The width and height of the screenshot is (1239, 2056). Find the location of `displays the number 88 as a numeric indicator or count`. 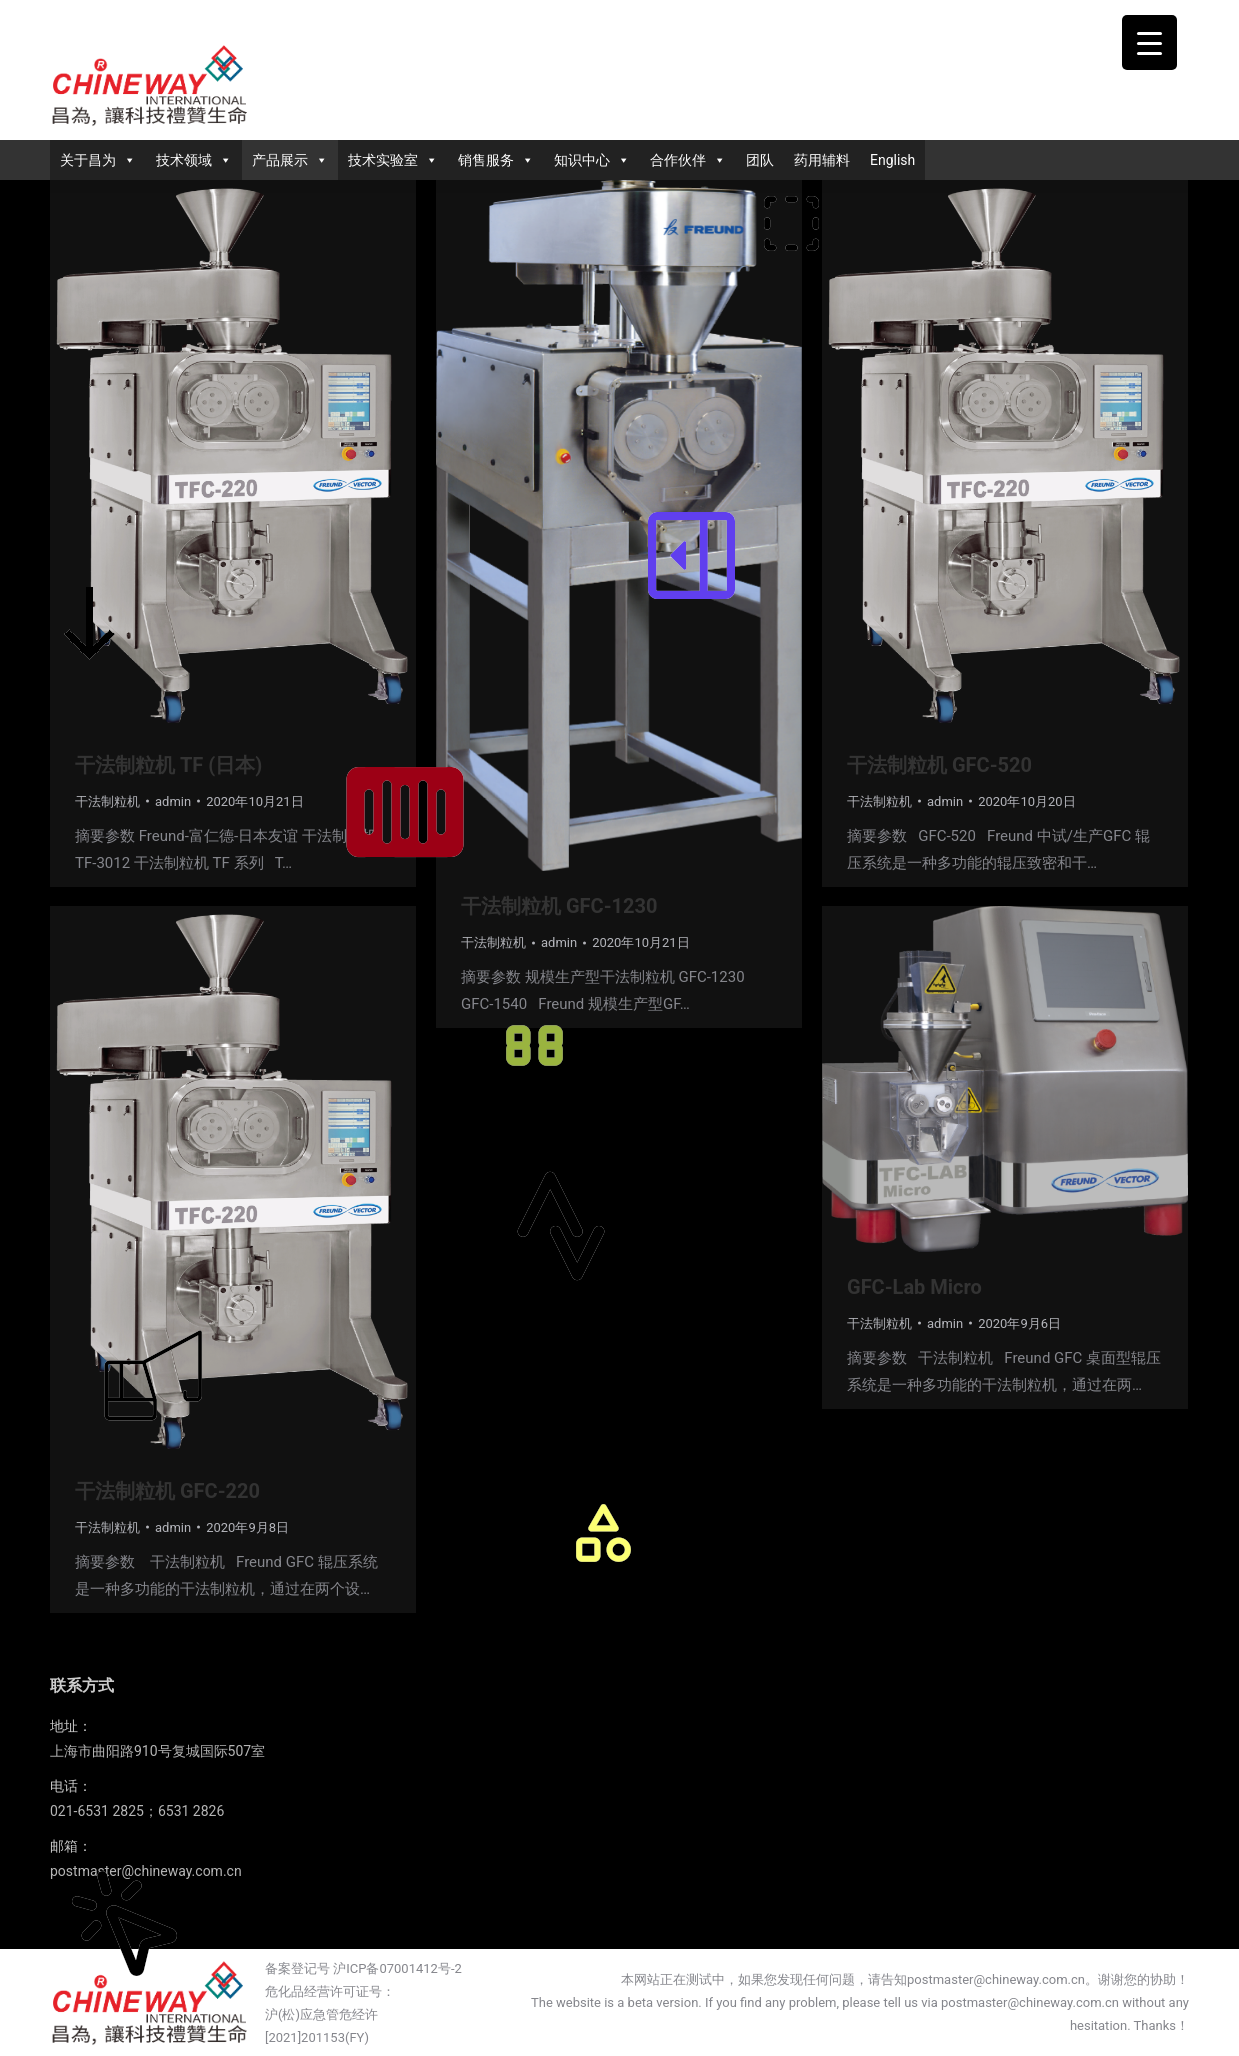

displays the number 88 as a numeric indicator or count is located at coordinates (534, 1045).